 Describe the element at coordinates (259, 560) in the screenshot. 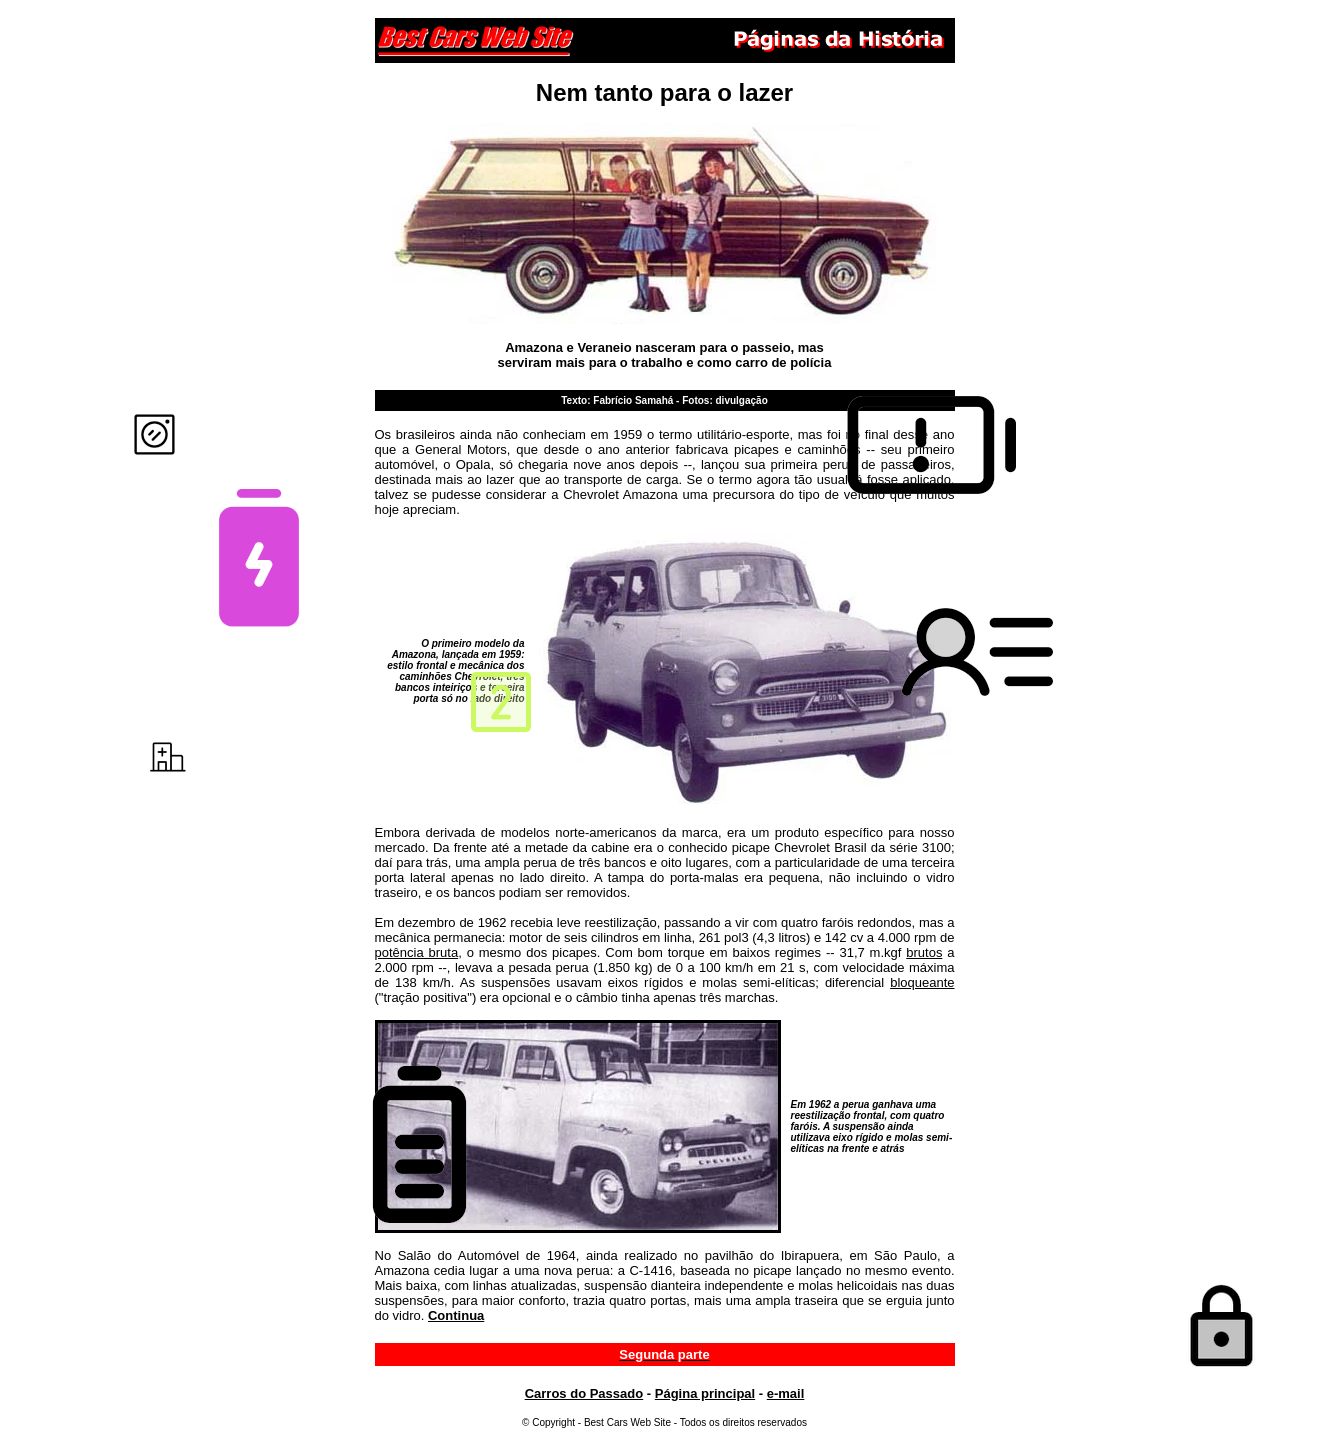

I see `indicates device is currently charging` at that location.